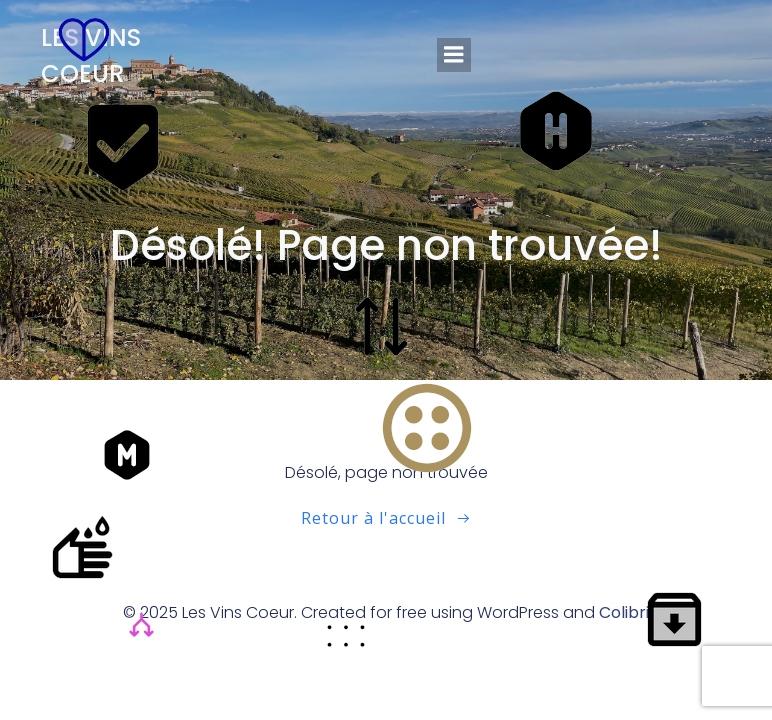  What do you see at coordinates (127, 455) in the screenshot?
I see `indicates a metro or transit-related feature` at bounding box center [127, 455].